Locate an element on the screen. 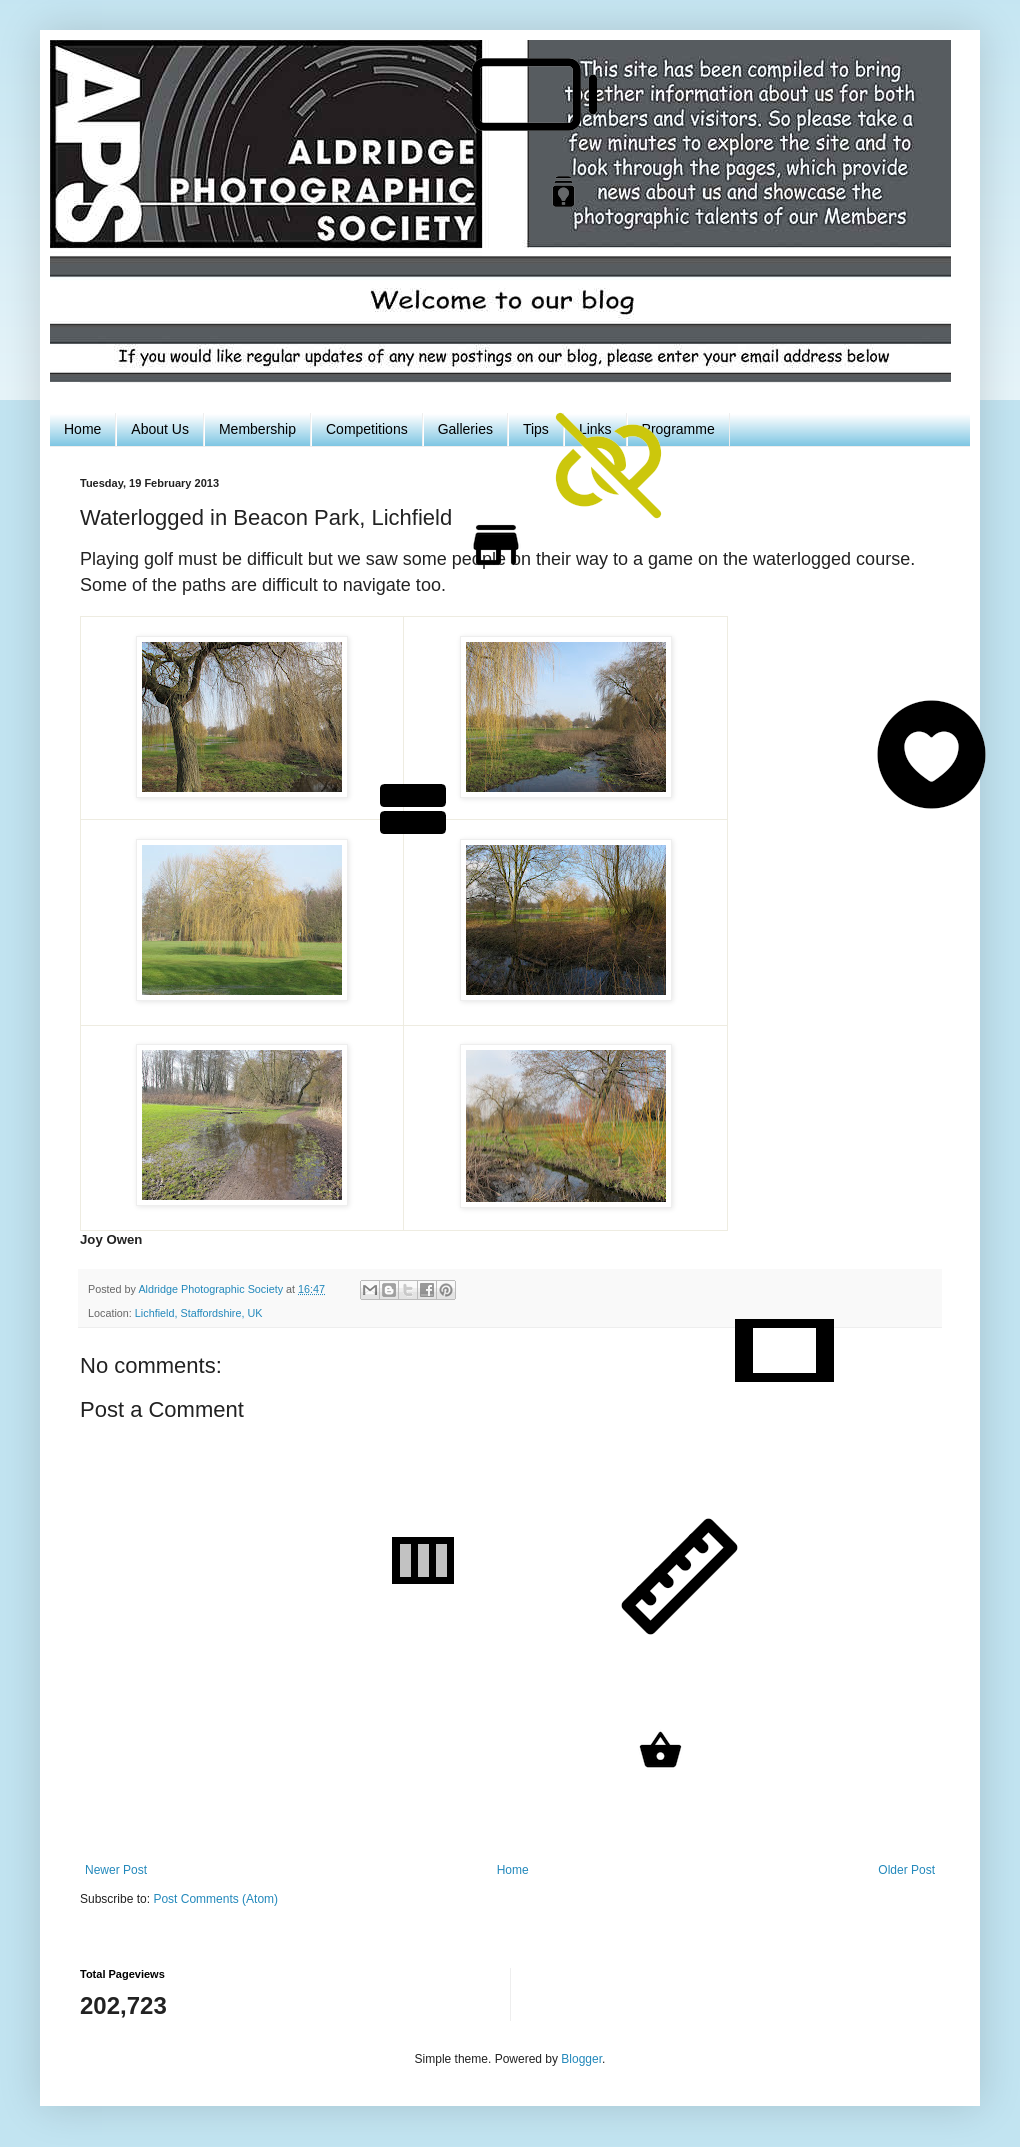 This screenshot has height=2147, width=1020. switch to column view layout is located at coordinates (421, 1562).